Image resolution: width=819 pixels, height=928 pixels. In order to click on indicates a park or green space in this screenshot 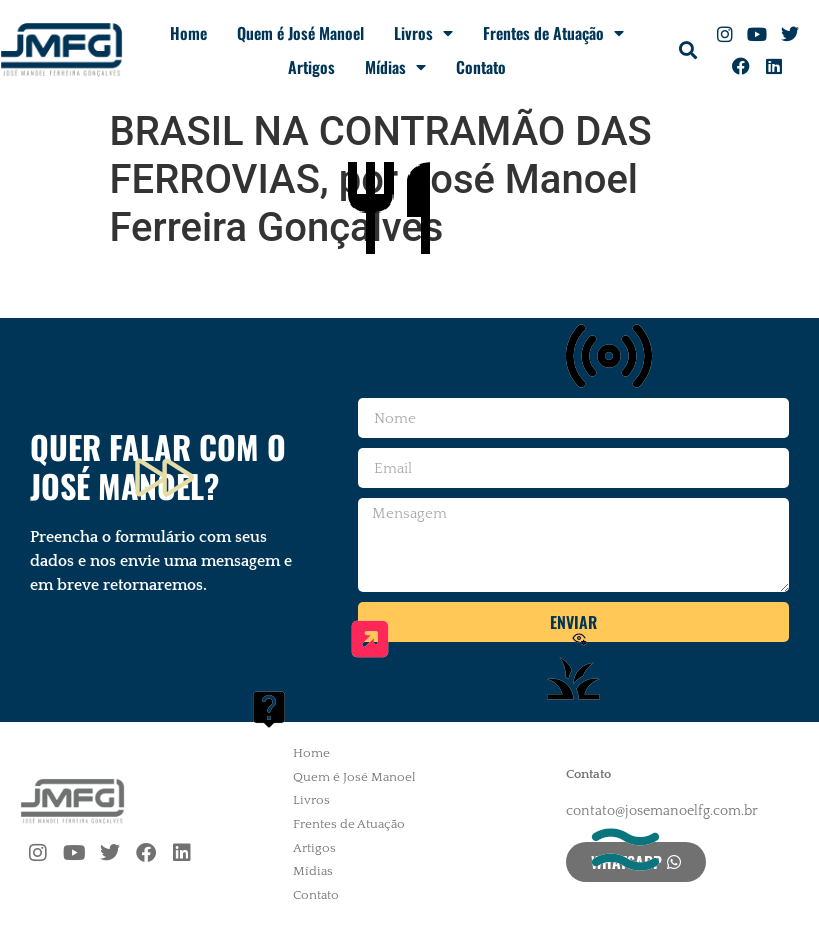, I will do `click(573, 678)`.